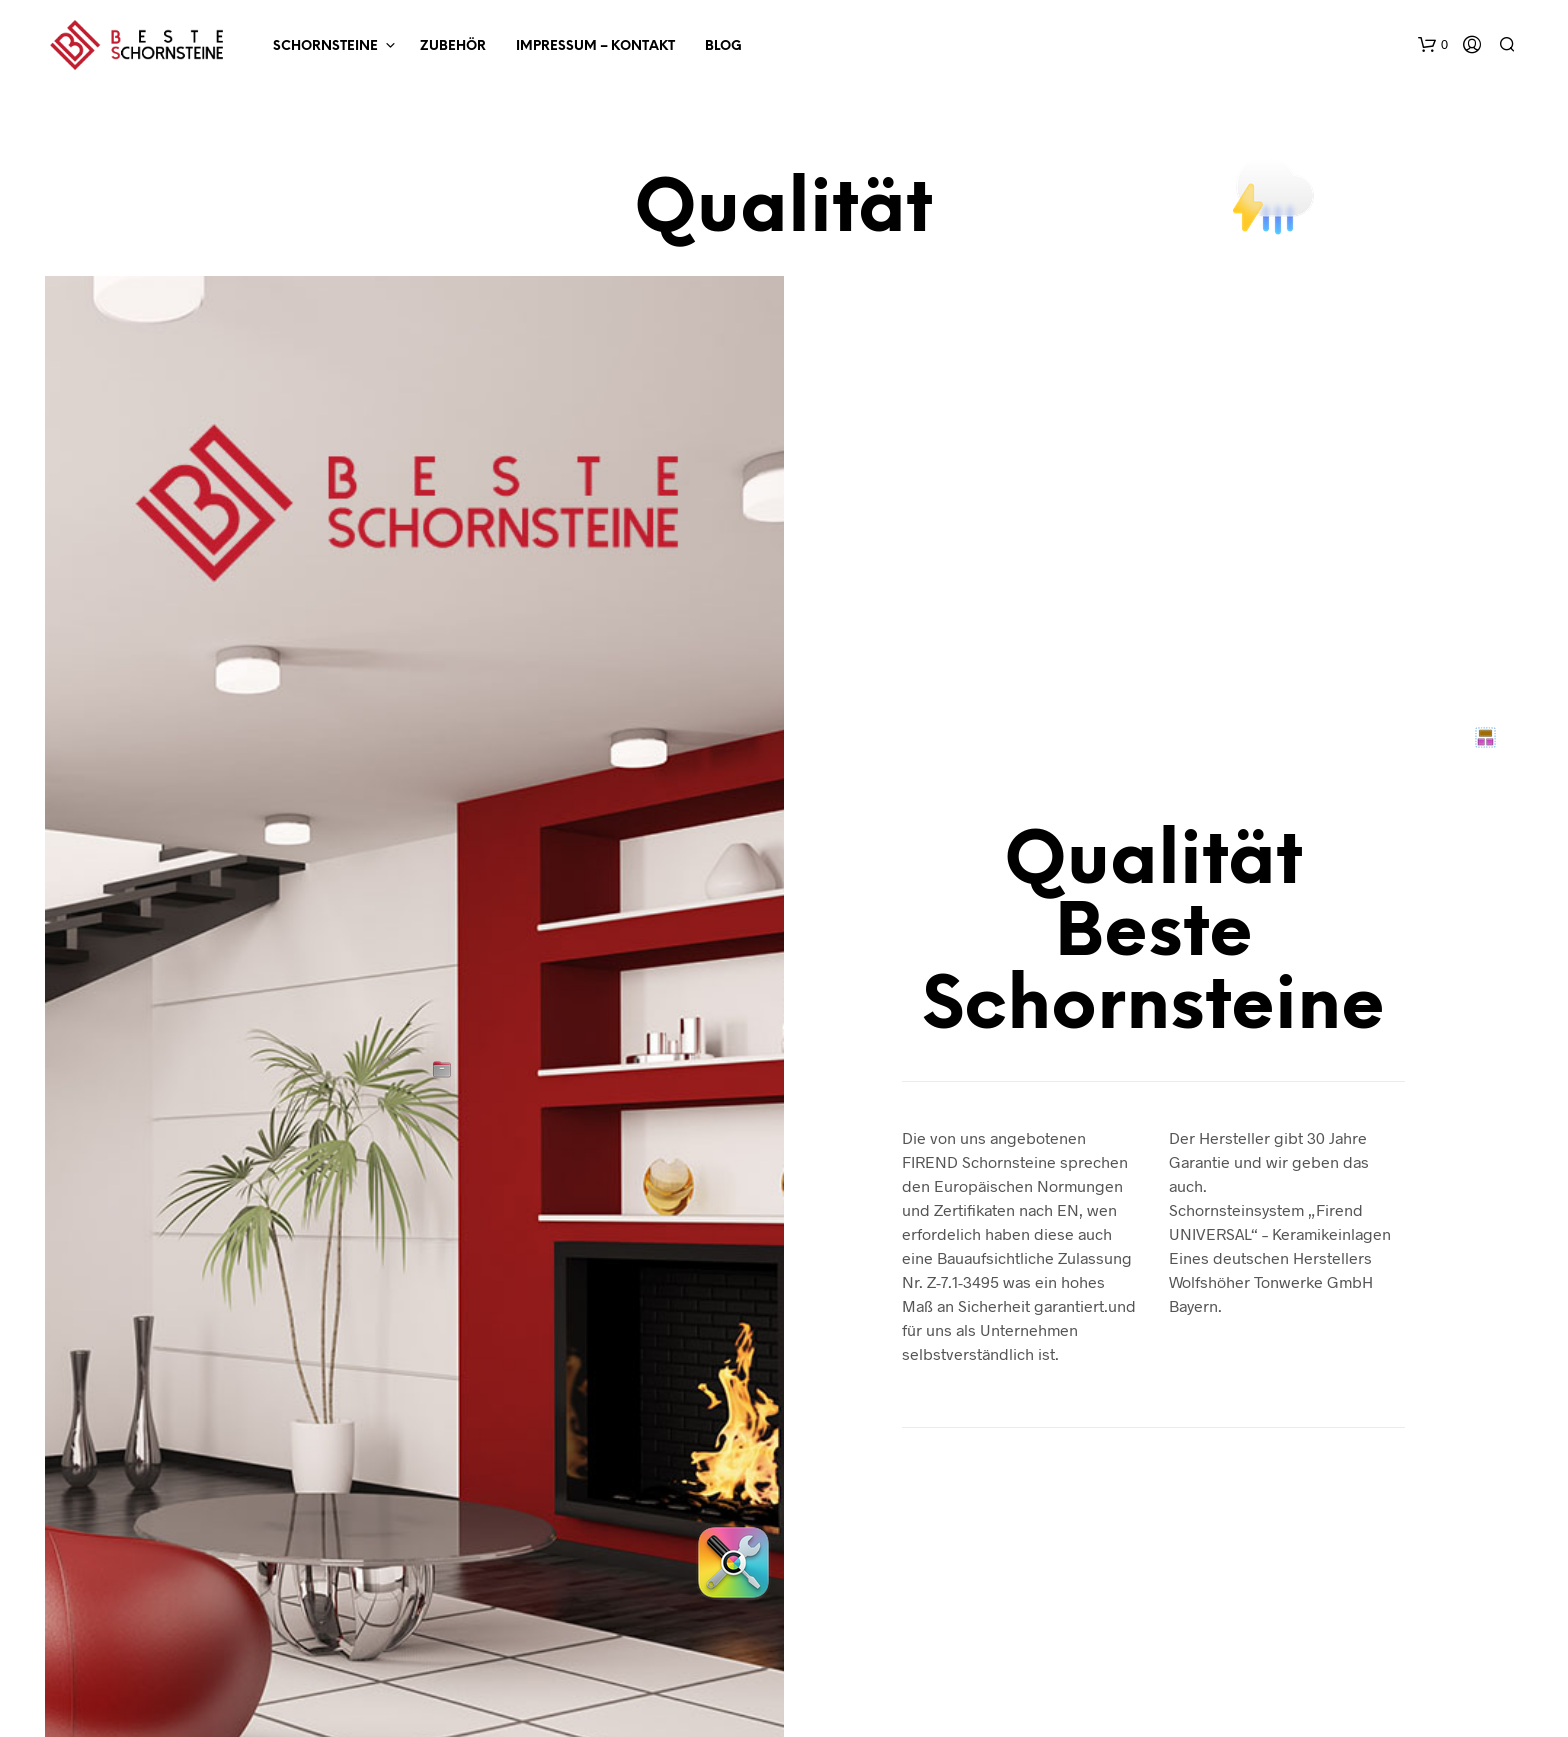 The width and height of the screenshot is (1568, 1737). I want to click on select all items in the current view, so click(1485, 737).